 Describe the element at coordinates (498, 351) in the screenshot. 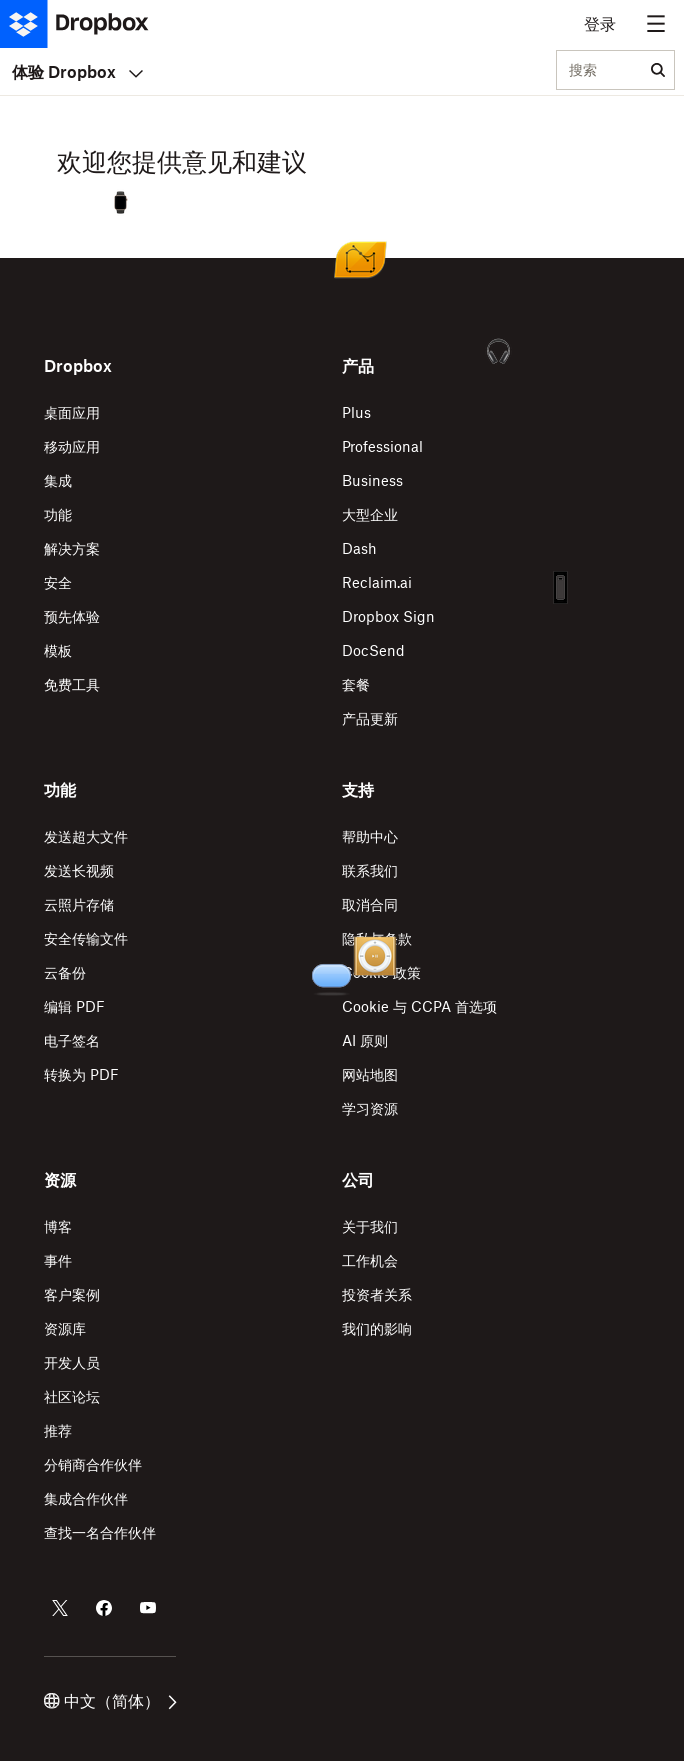

I see `connect bluetooth headphones` at that location.